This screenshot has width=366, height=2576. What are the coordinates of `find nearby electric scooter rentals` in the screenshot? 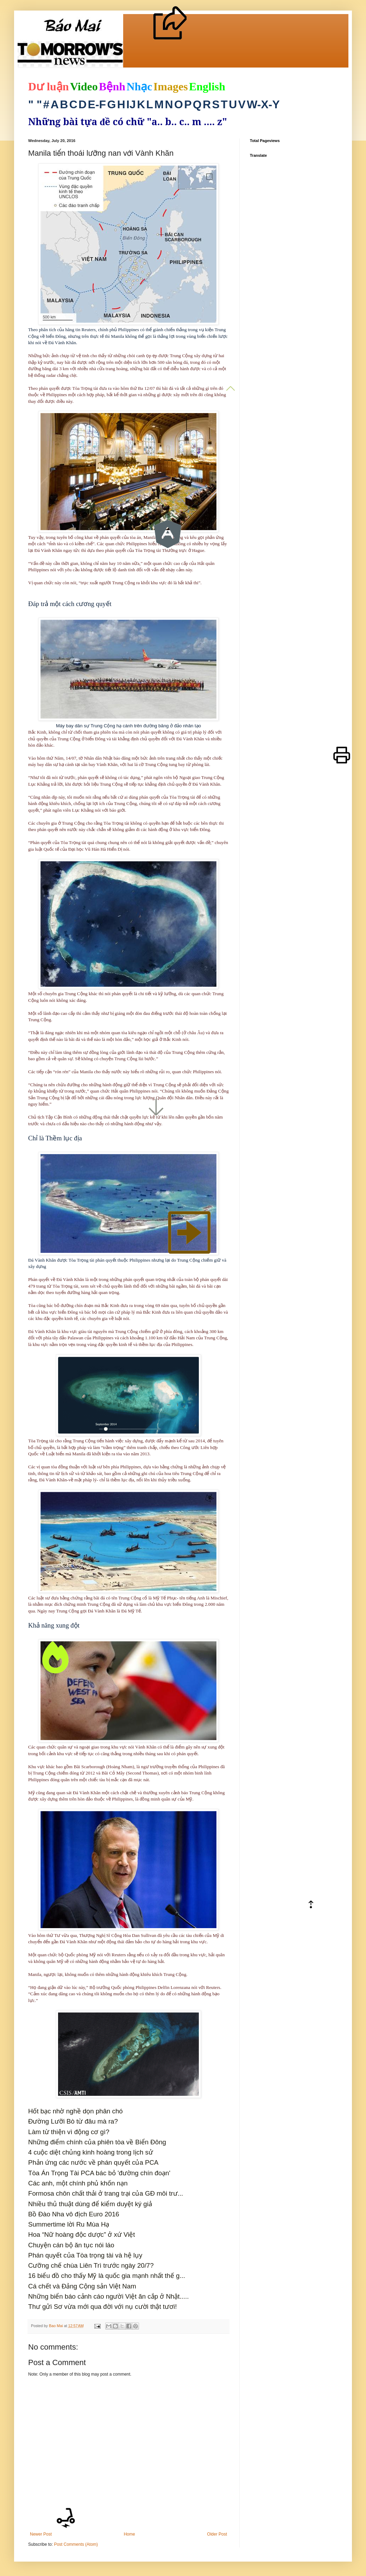 It's located at (66, 2518).